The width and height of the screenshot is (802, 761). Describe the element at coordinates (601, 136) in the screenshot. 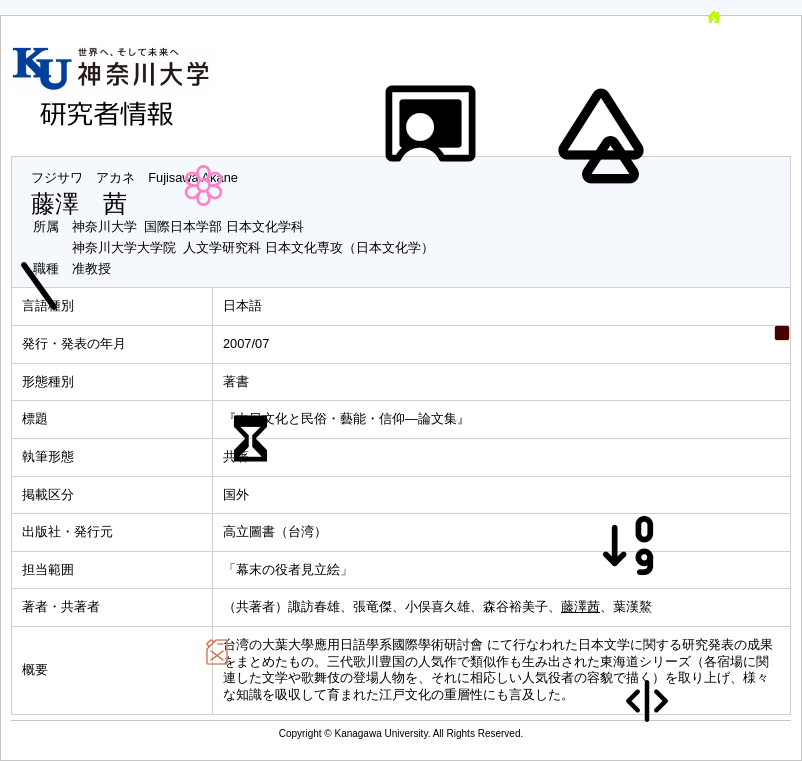

I see `navigate to previous or parent level` at that location.